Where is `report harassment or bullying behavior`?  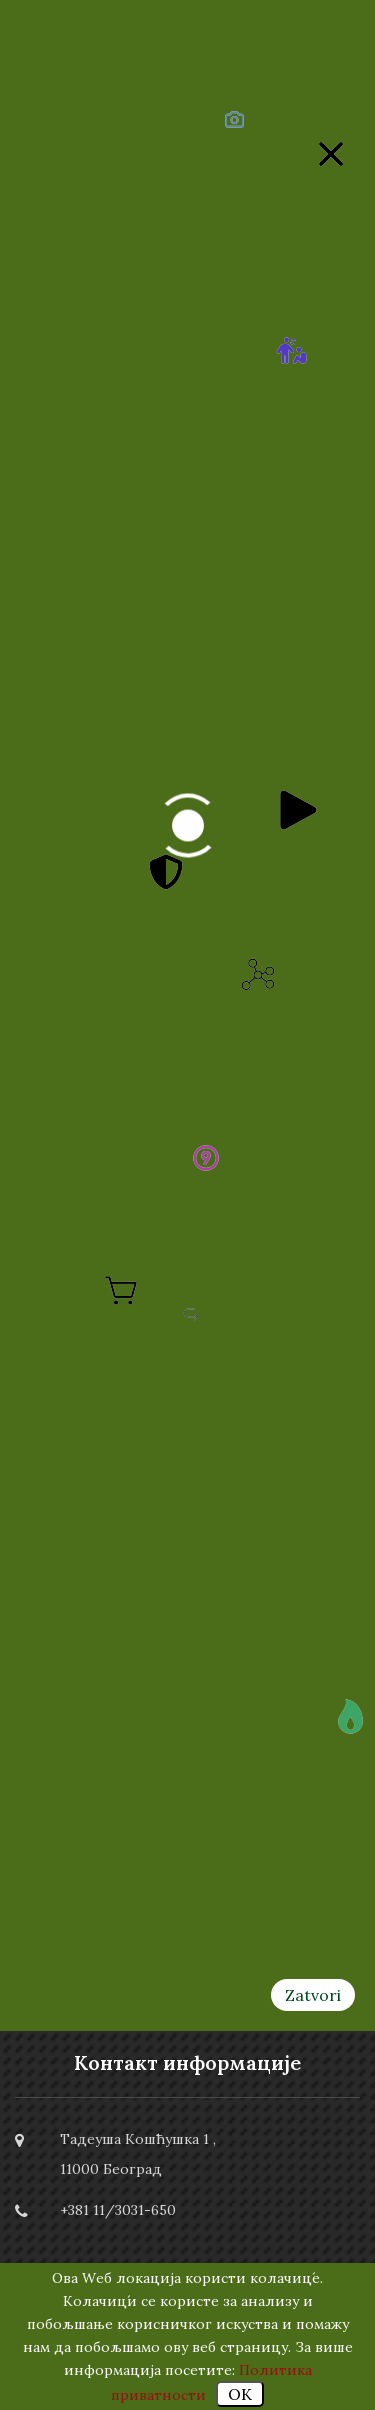 report harassment or bullying behavior is located at coordinates (291, 350).